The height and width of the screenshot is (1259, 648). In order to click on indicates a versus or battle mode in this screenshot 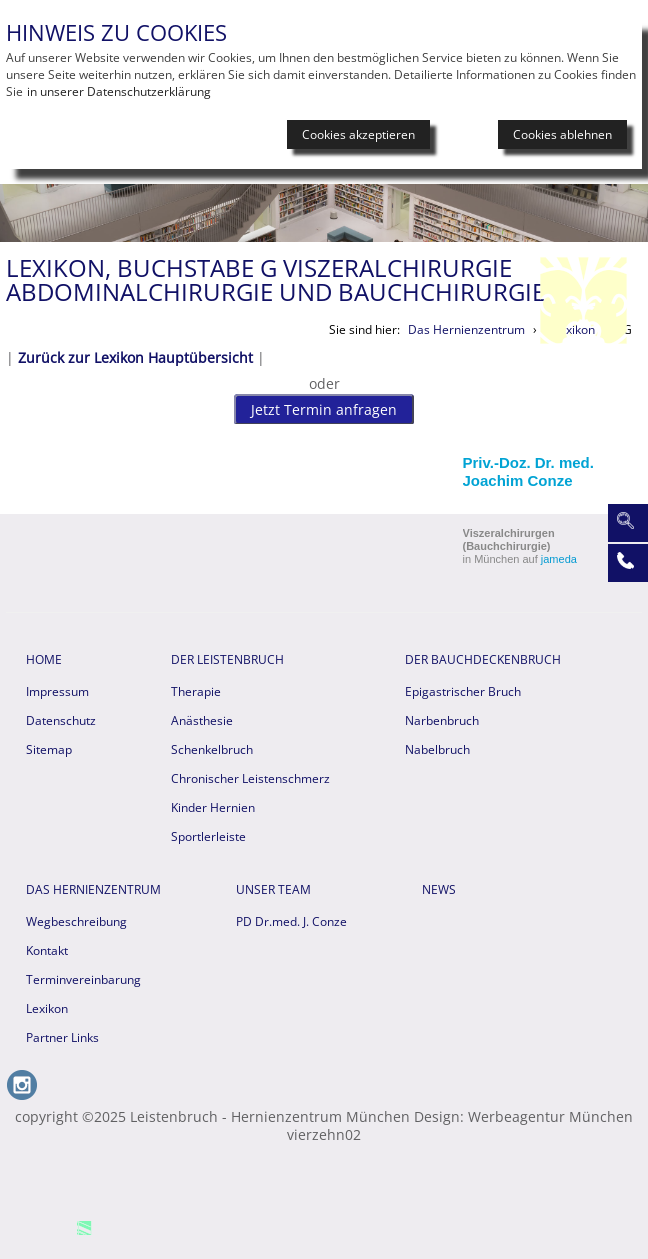, I will do `click(583, 300)`.